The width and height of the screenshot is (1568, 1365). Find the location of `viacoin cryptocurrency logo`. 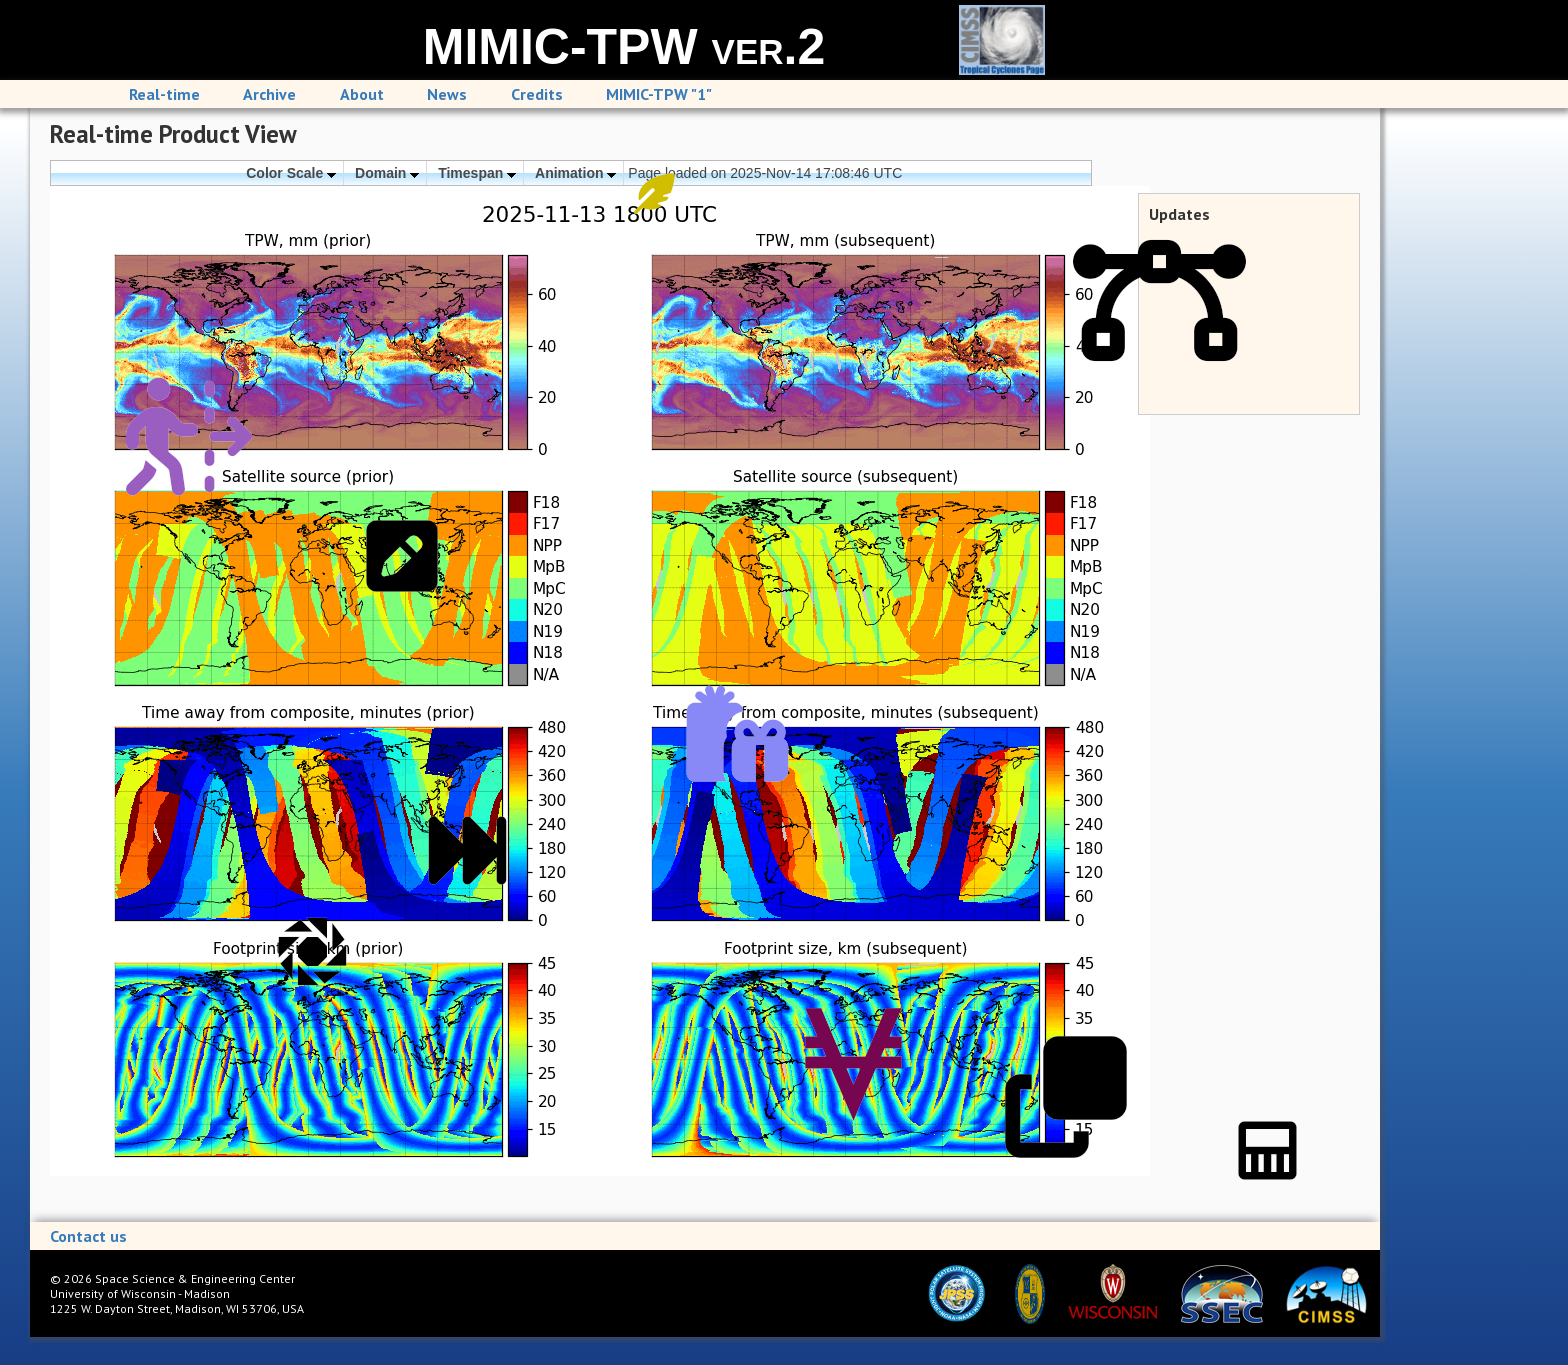

viacoin cryptocurrency logo is located at coordinates (853, 1064).